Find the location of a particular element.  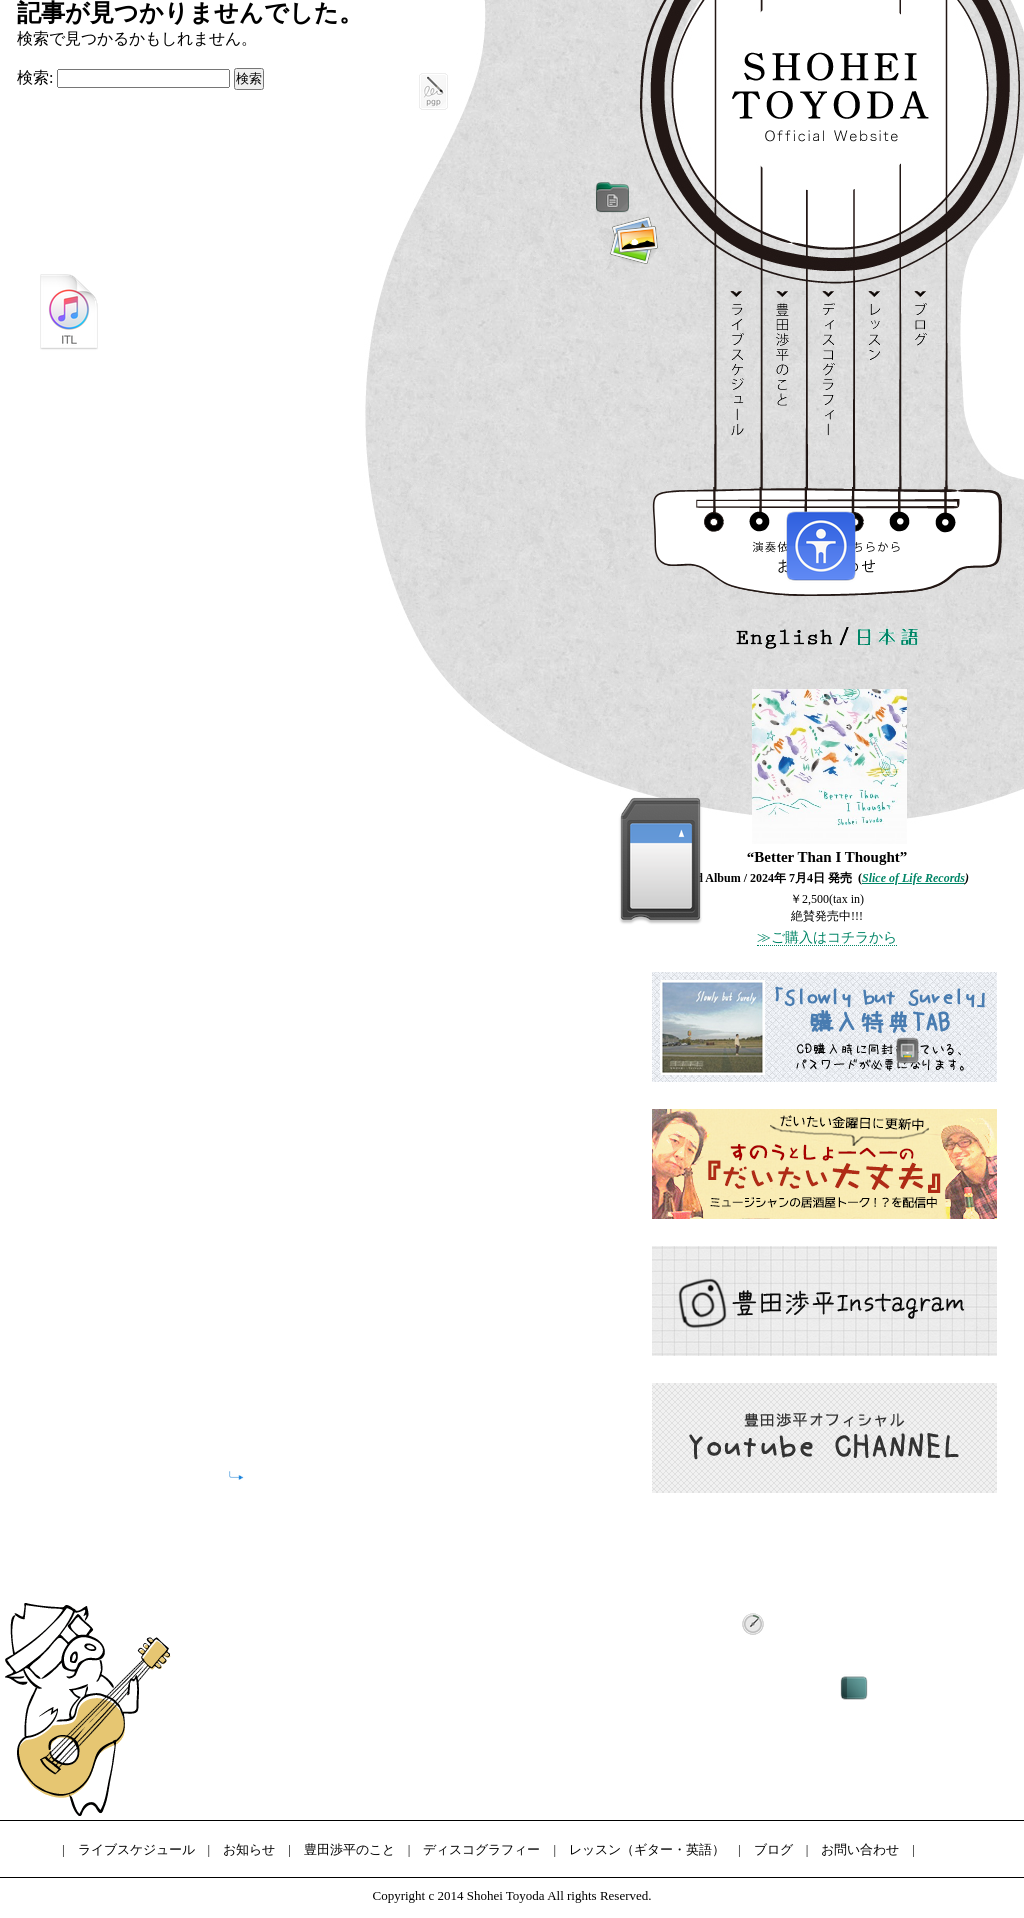

a PGP digital signature file is located at coordinates (433, 91).